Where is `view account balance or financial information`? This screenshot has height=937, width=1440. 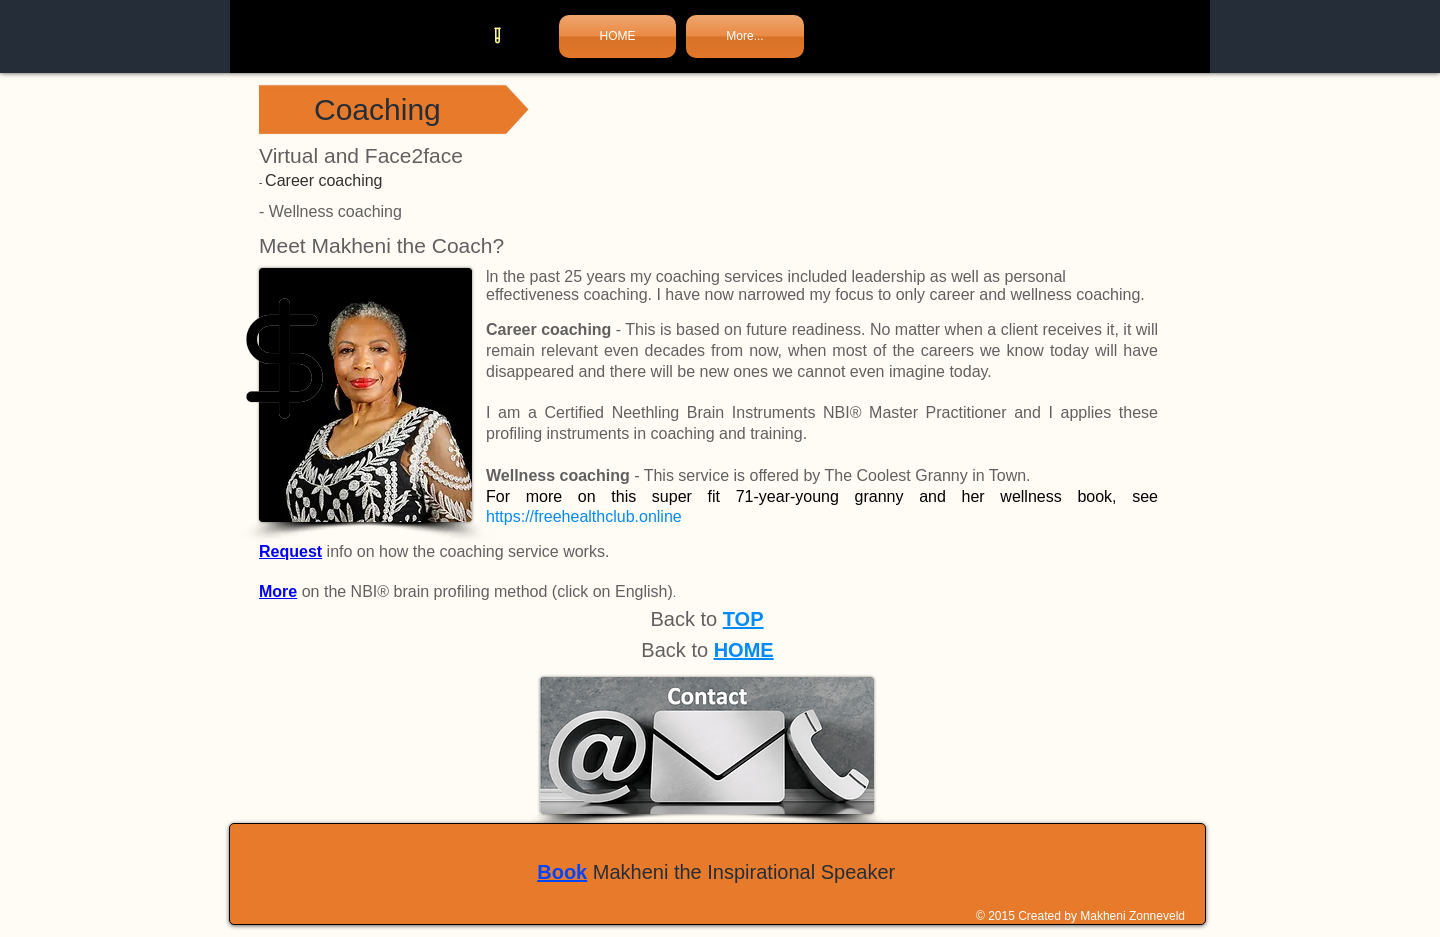
view account balance or financial information is located at coordinates (284, 358).